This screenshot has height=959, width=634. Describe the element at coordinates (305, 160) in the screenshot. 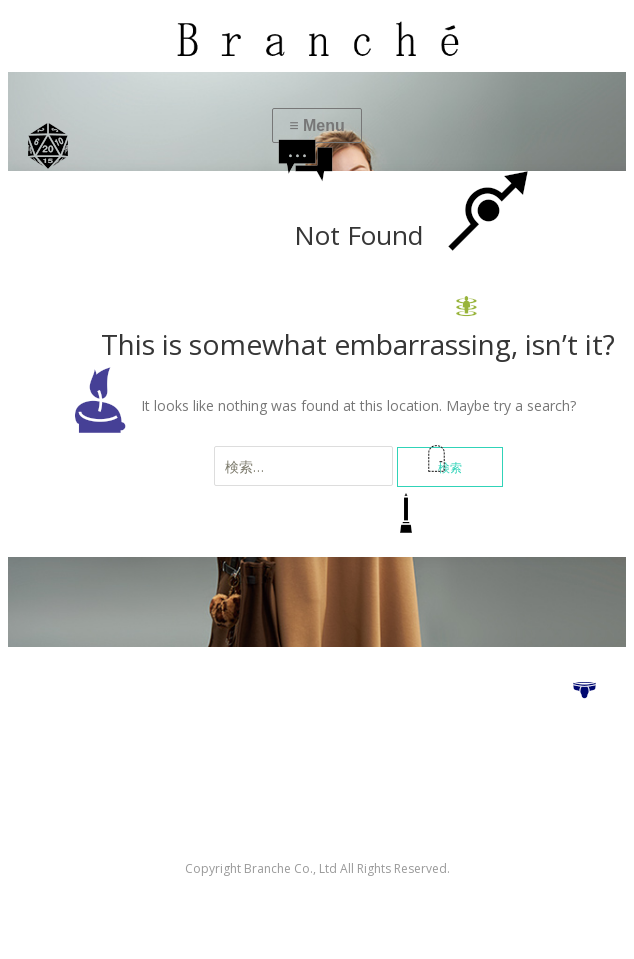

I see `open chat or messaging feature` at that location.